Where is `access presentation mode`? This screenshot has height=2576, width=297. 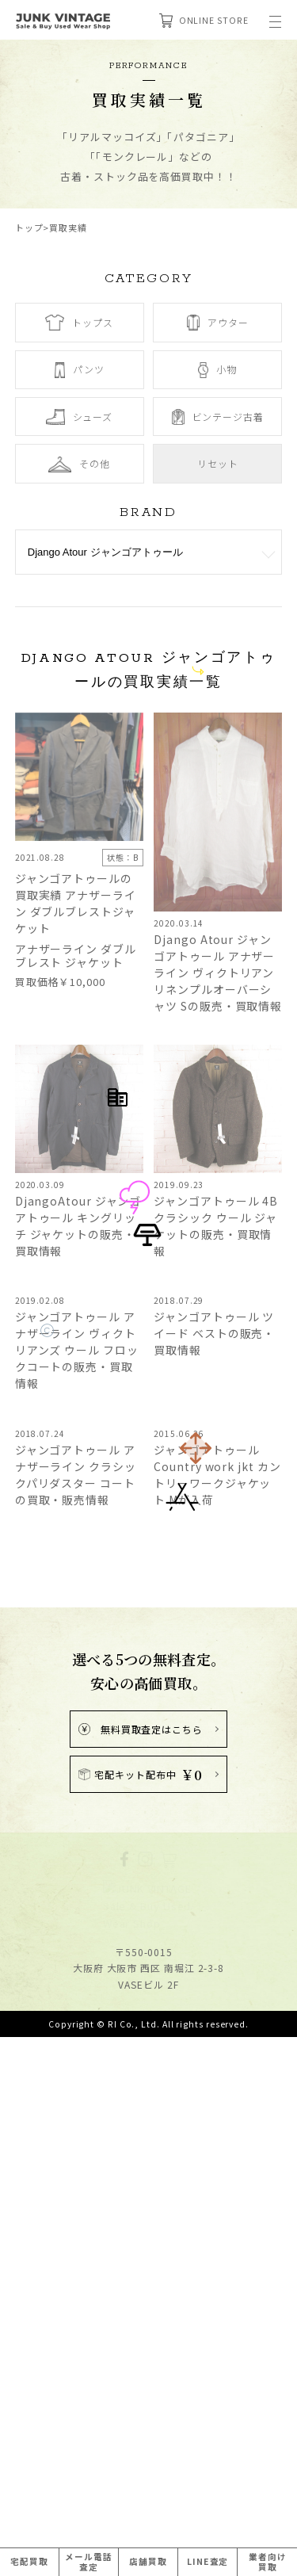
access presentation mode is located at coordinates (147, 1235).